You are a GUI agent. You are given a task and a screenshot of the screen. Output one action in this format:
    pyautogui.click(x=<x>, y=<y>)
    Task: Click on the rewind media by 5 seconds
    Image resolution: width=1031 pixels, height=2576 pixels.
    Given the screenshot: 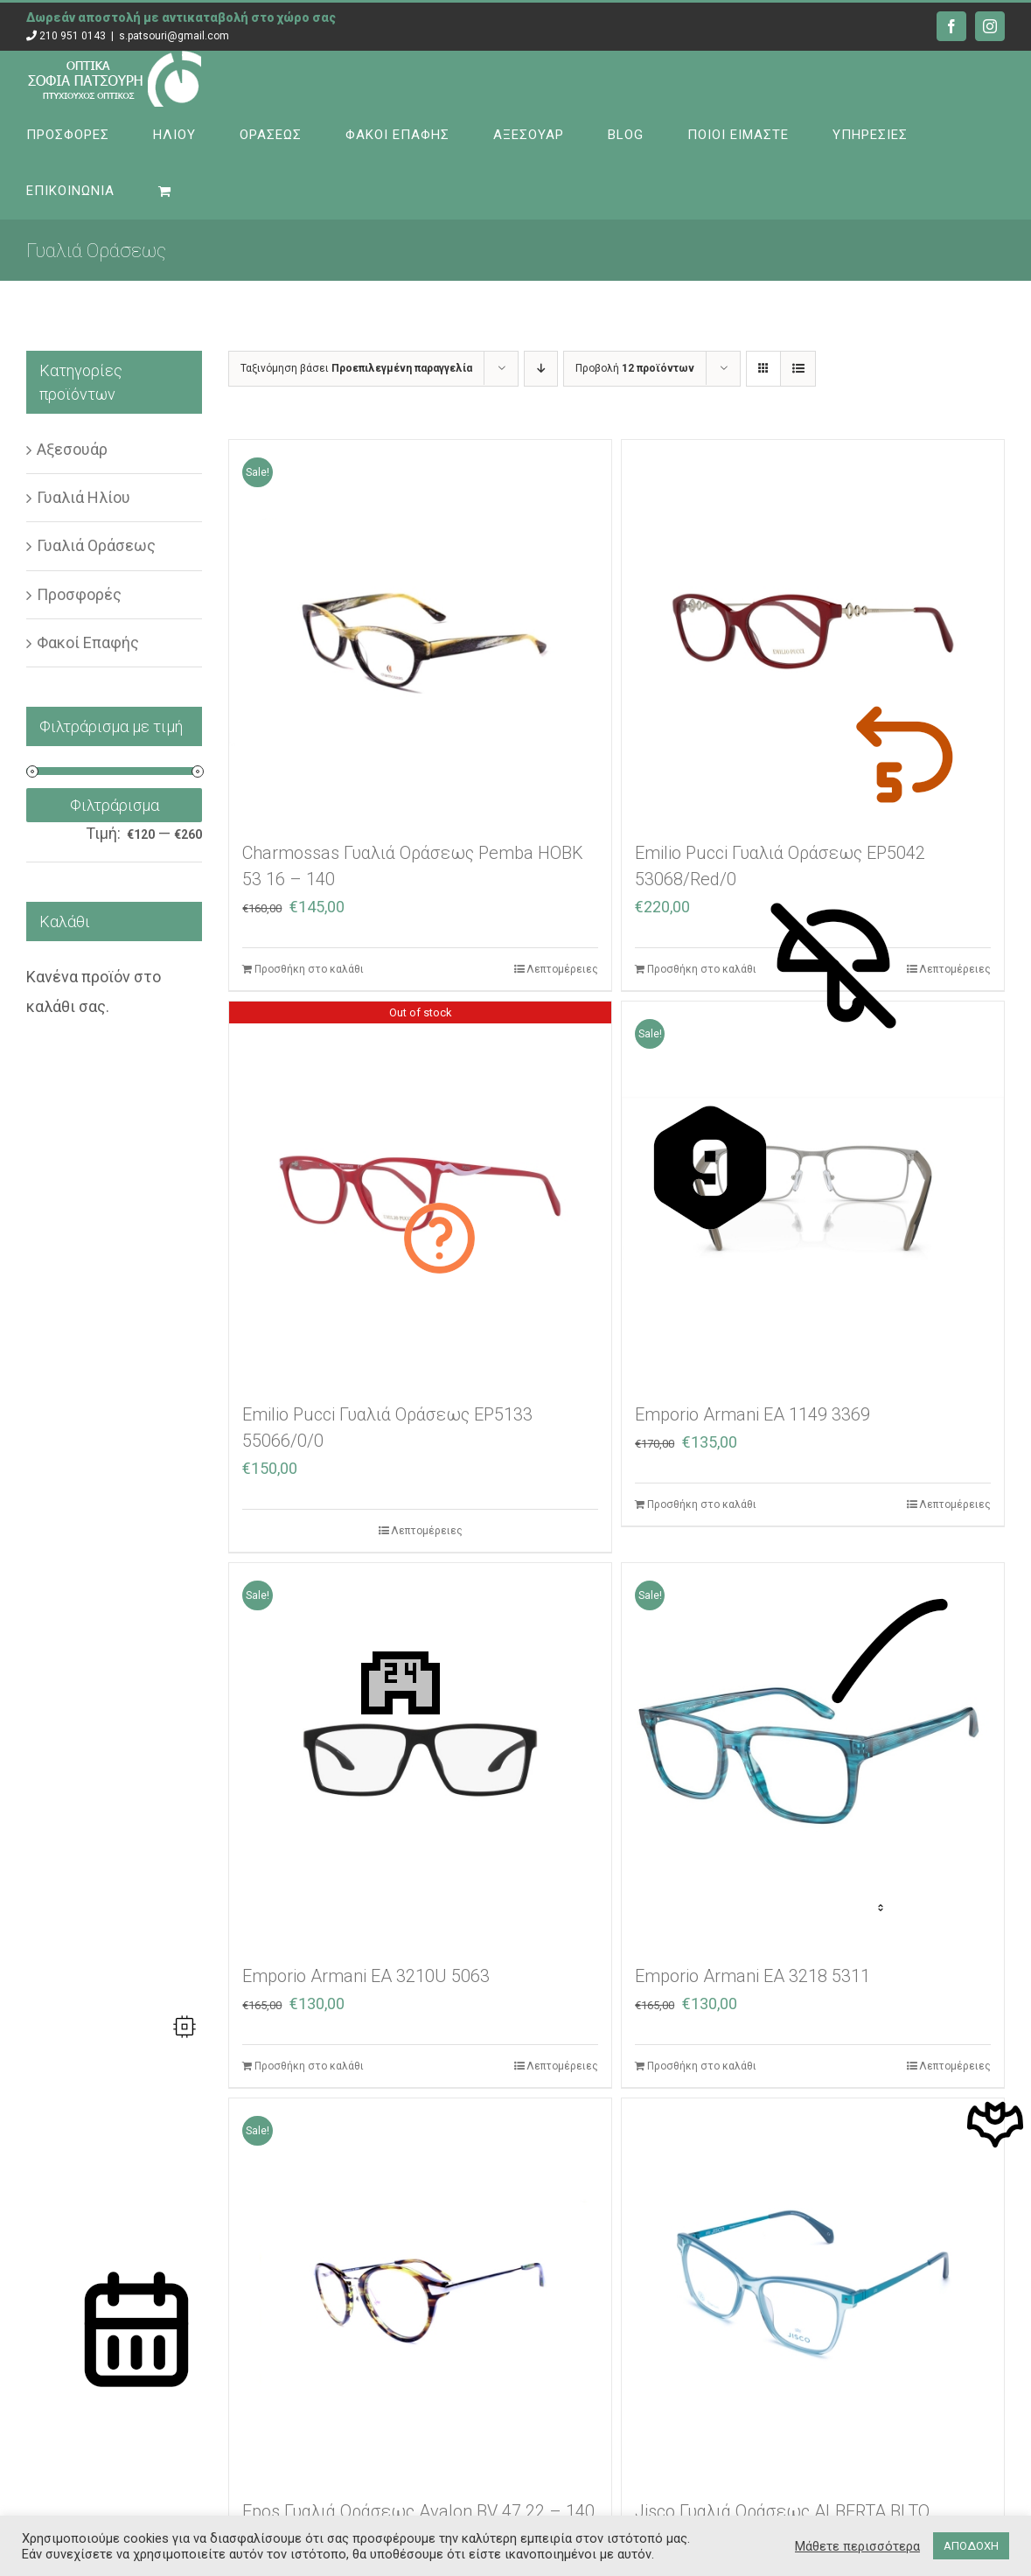 What is the action you would take?
    pyautogui.click(x=902, y=757)
    